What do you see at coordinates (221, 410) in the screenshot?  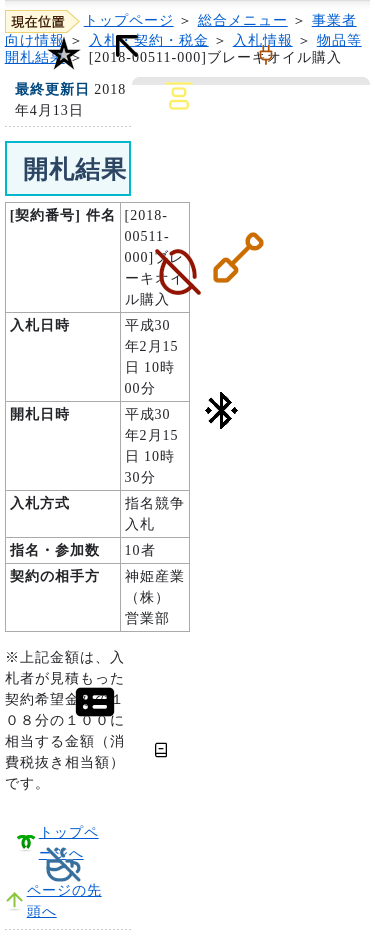 I see `indicates bluetooth is connected to a device` at bounding box center [221, 410].